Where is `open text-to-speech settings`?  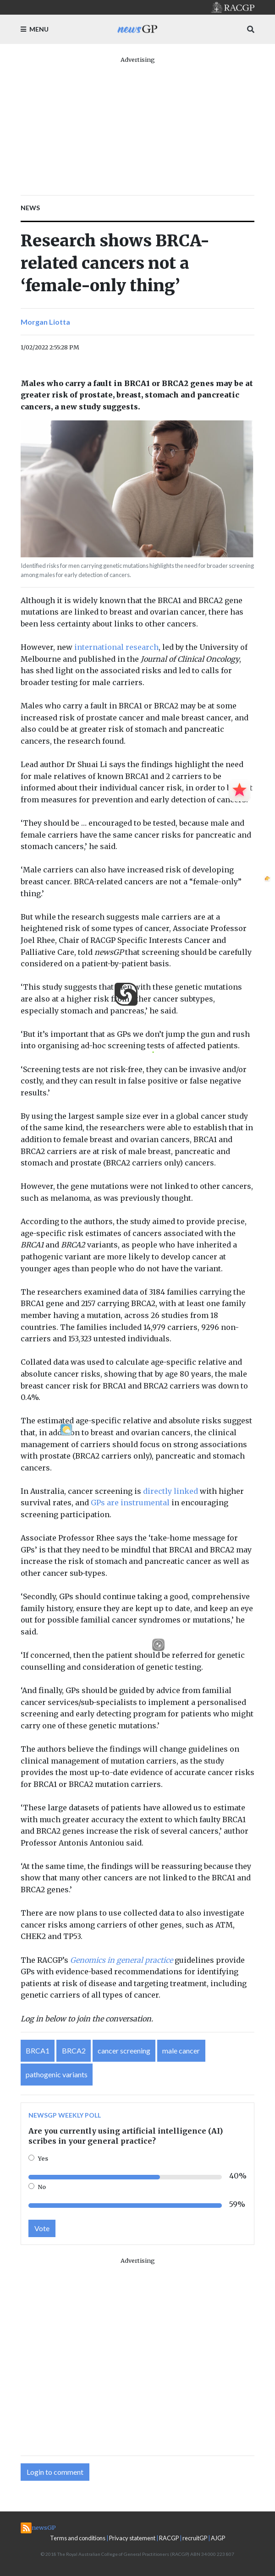 open text-to-speech settings is located at coordinates (144, 1040).